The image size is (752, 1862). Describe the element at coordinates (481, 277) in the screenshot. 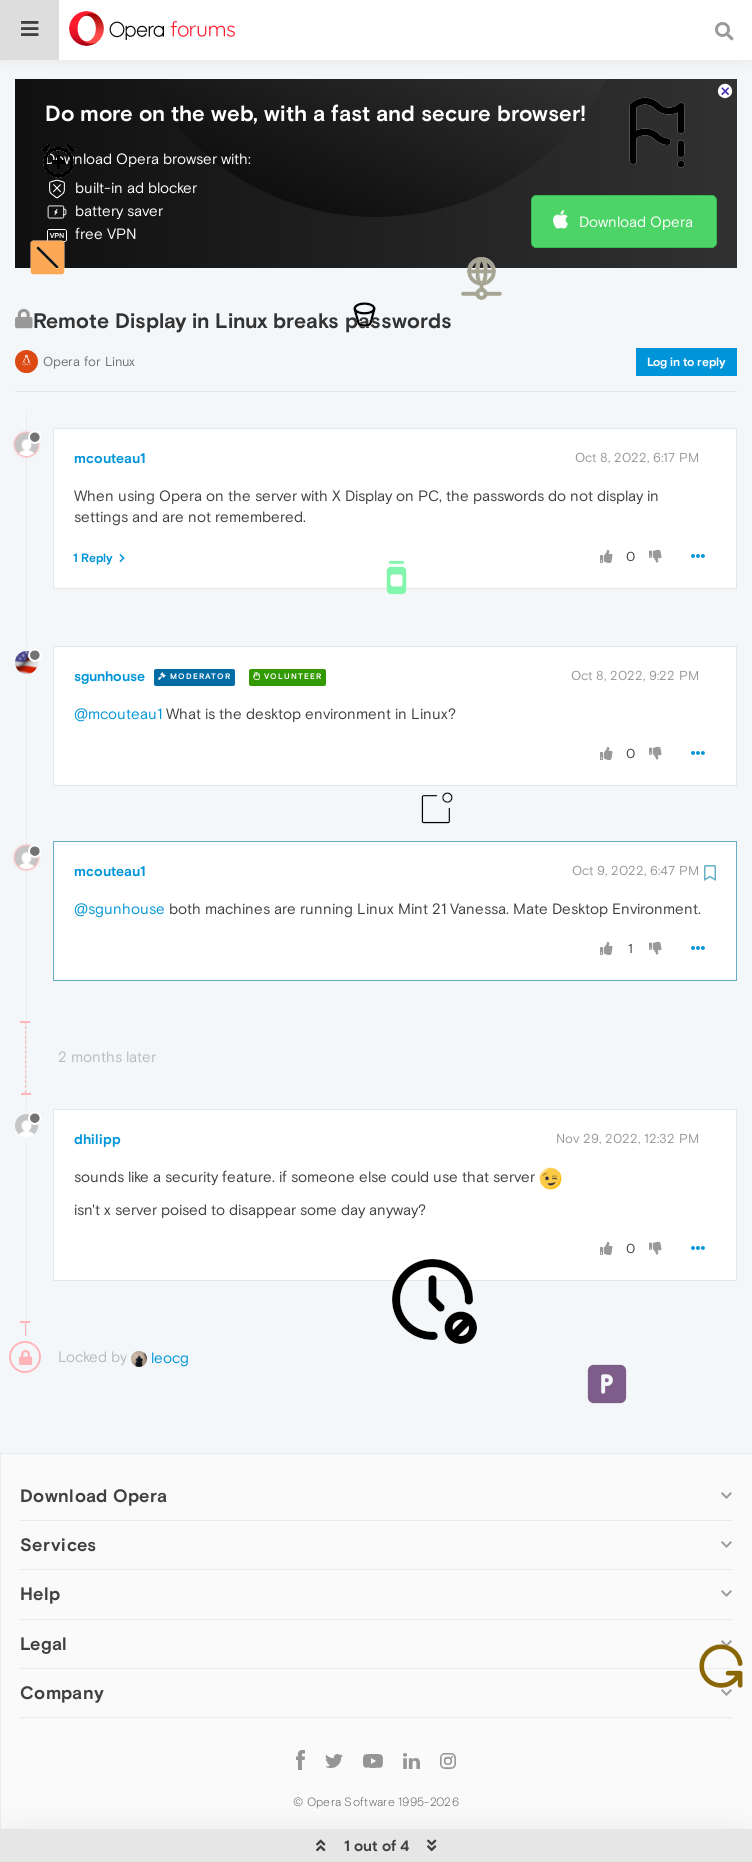

I see `view network connection status` at that location.